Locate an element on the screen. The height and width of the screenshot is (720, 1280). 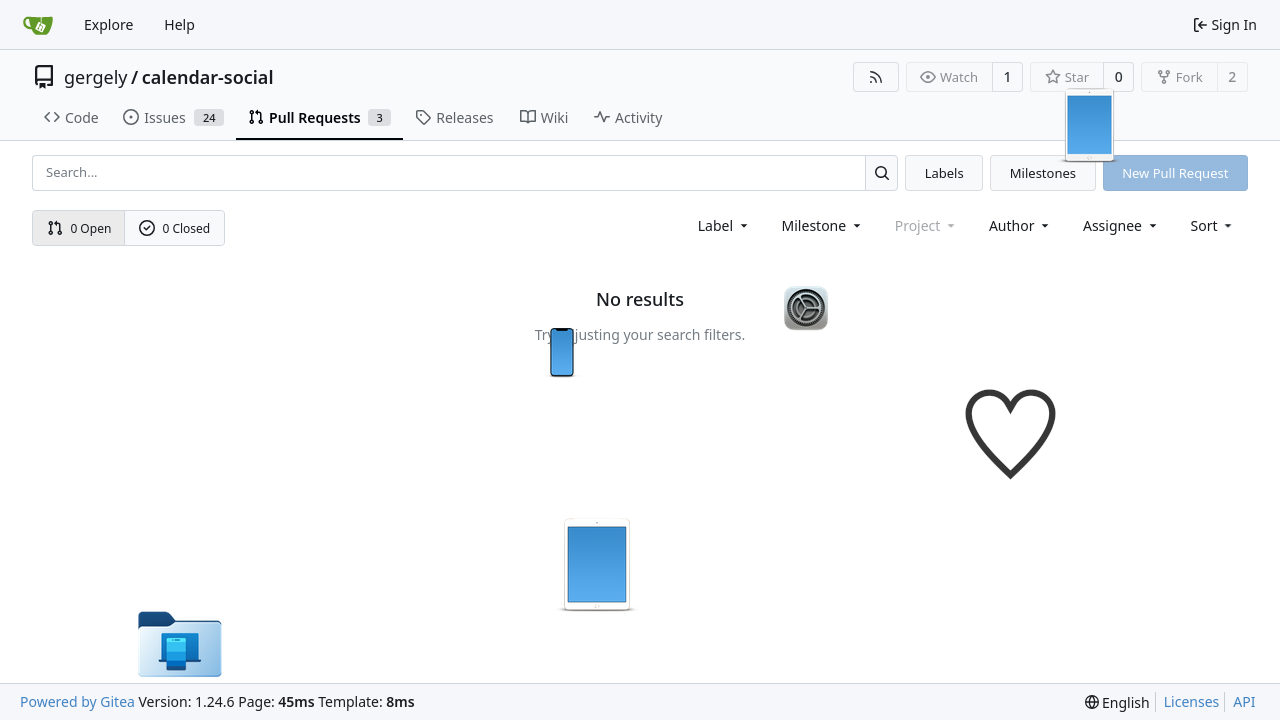
open folder containing Microsoft Mitra or telephony files is located at coordinates (179, 646).